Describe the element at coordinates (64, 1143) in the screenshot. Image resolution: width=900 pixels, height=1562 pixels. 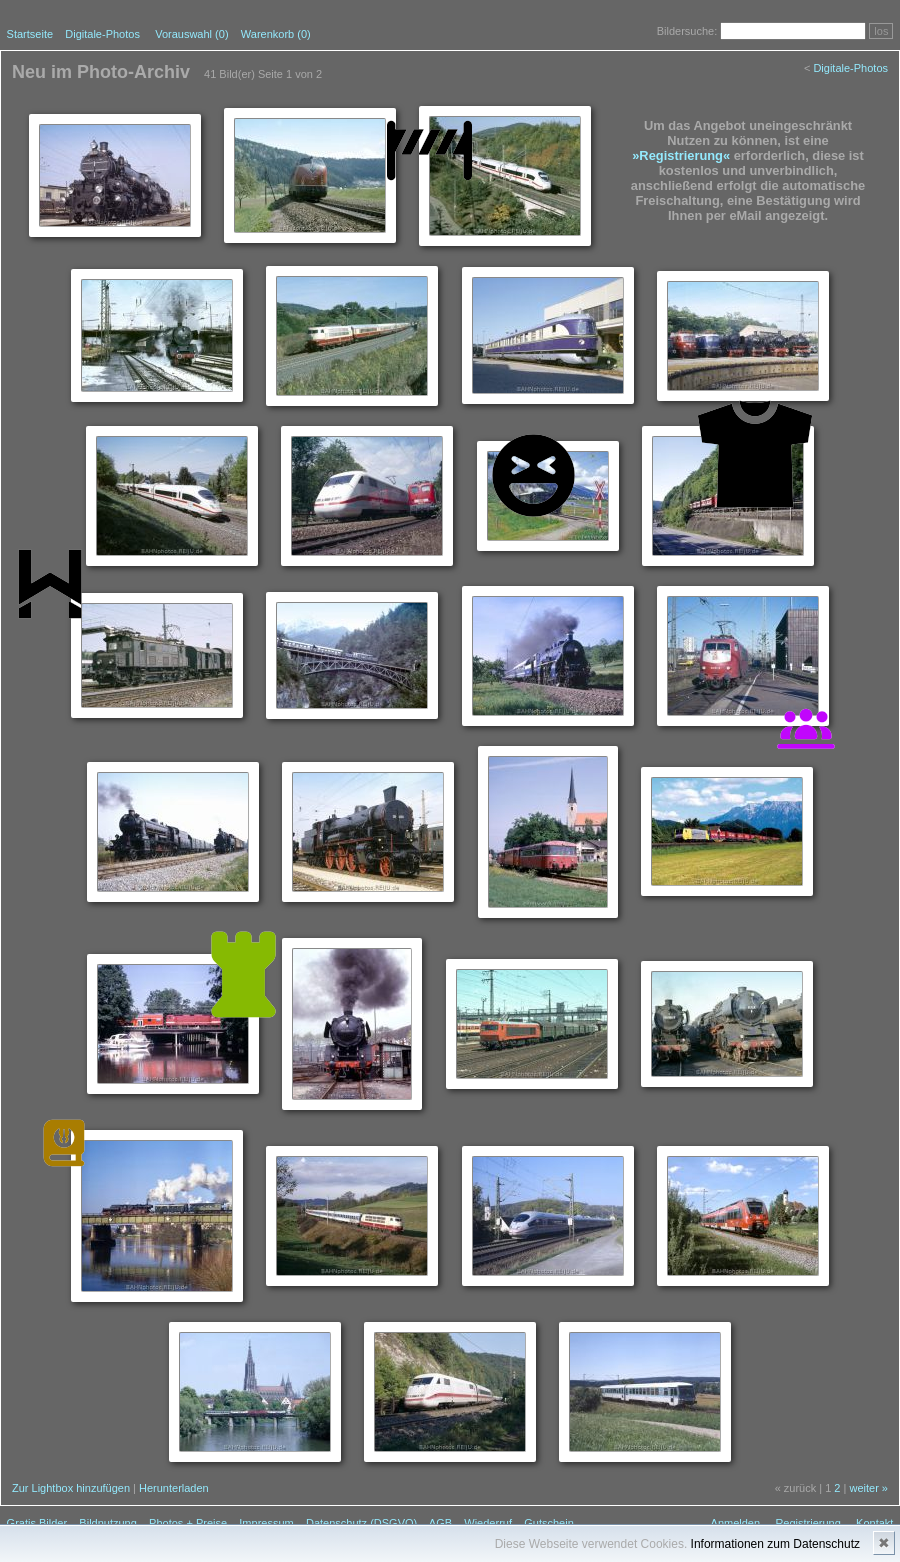
I see `access the jedi archive or journal` at that location.